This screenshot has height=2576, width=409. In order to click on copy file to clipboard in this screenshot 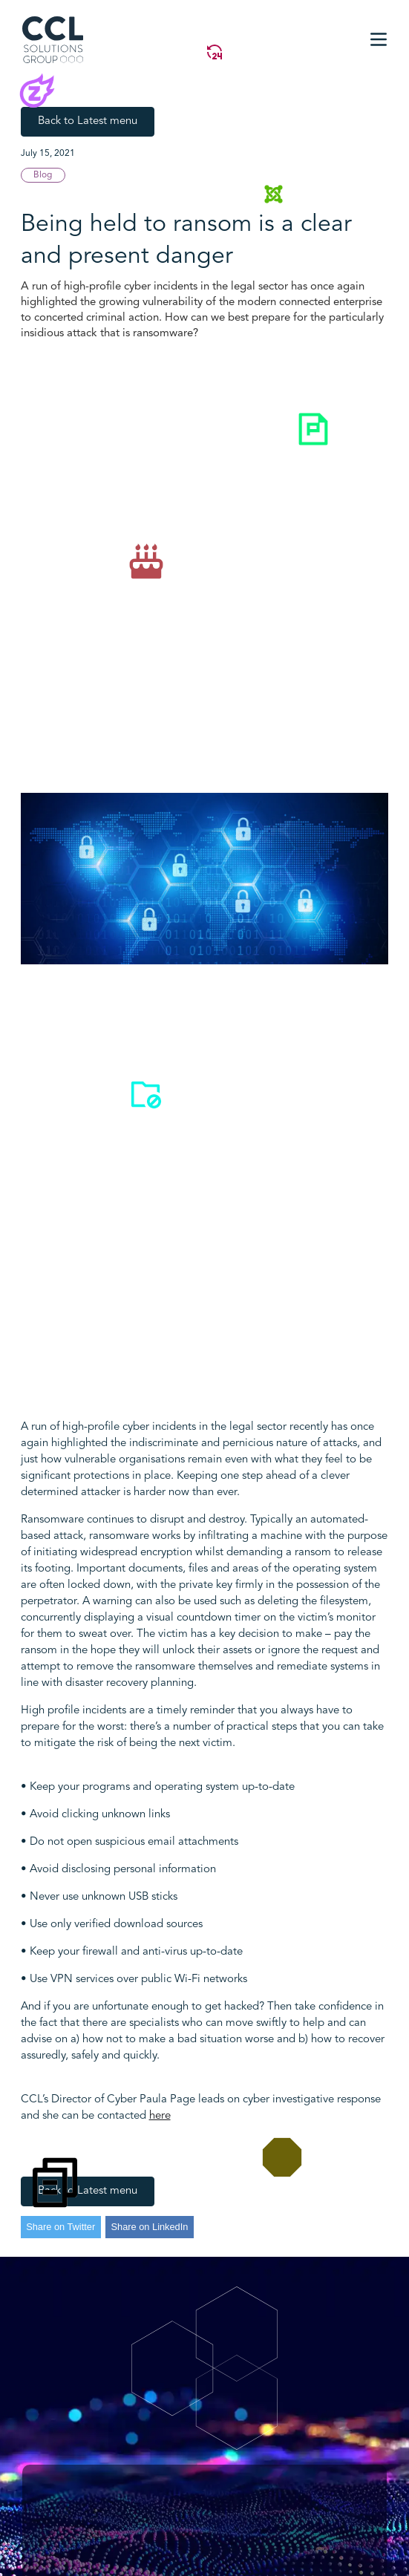, I will do `click(55, 2183)`.